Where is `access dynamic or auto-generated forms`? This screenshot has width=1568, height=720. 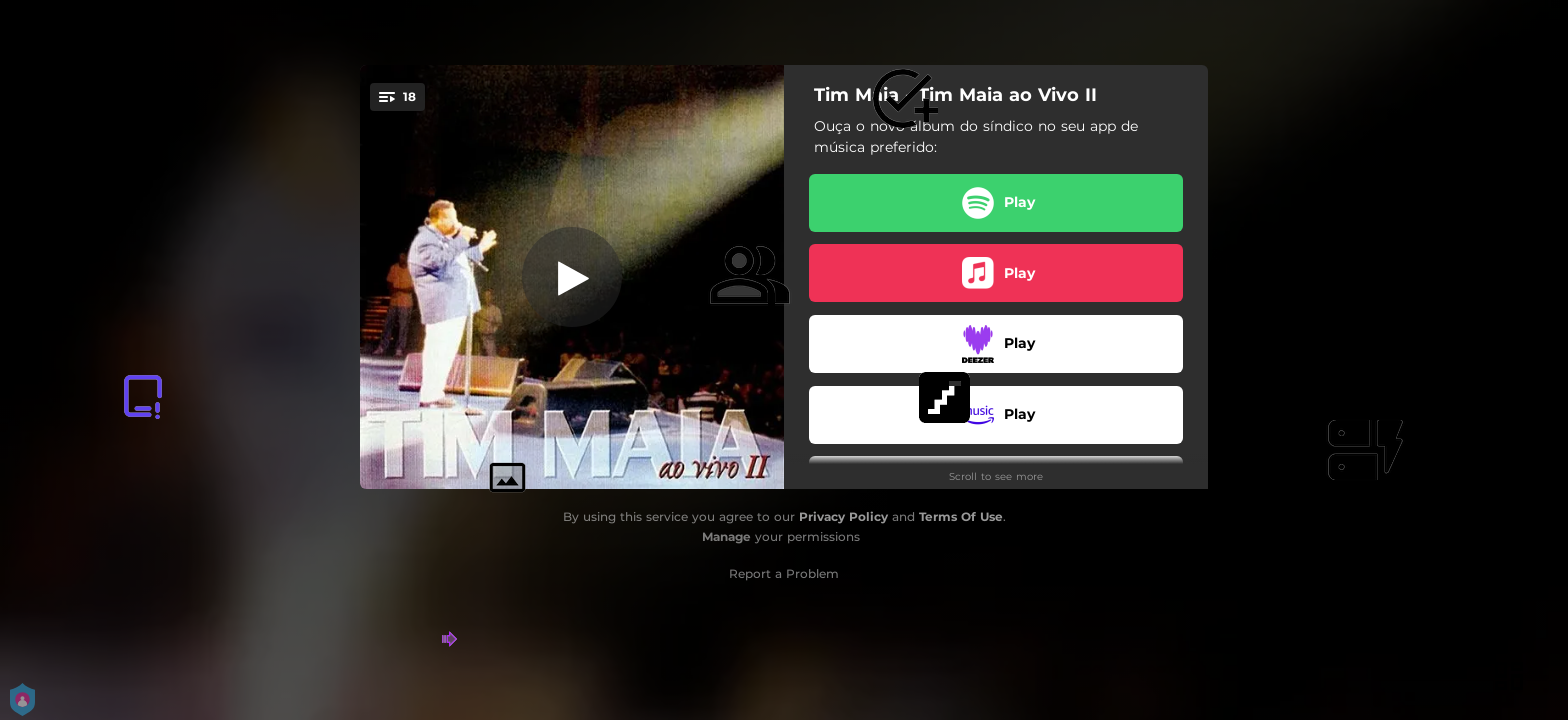 access dynamic or auto-generated forms is located at coordinates (1366, 450).